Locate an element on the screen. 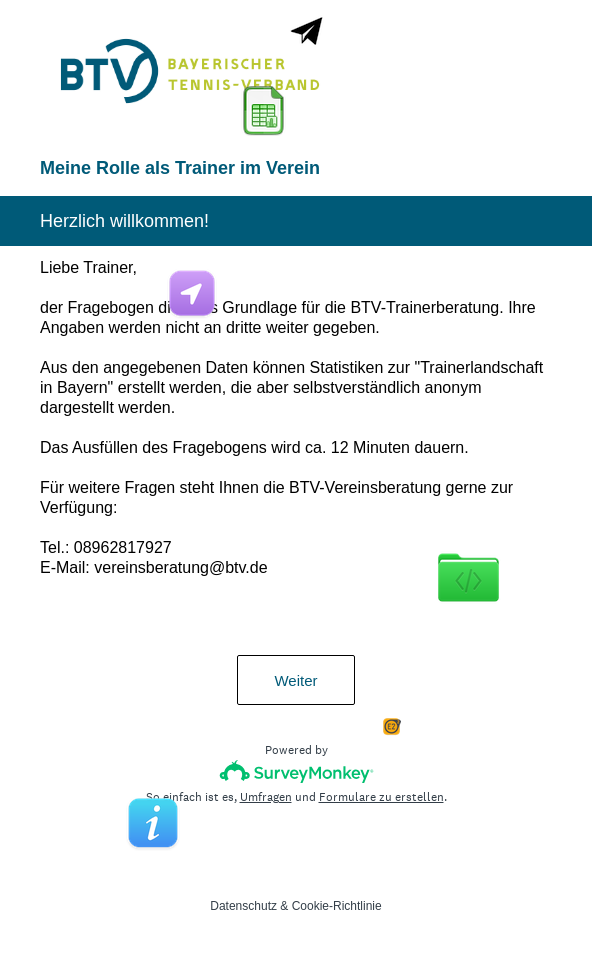 Image resolution: width=592 pixels, height=967 pixels. view more information or details is located at coordinates (153, 824).